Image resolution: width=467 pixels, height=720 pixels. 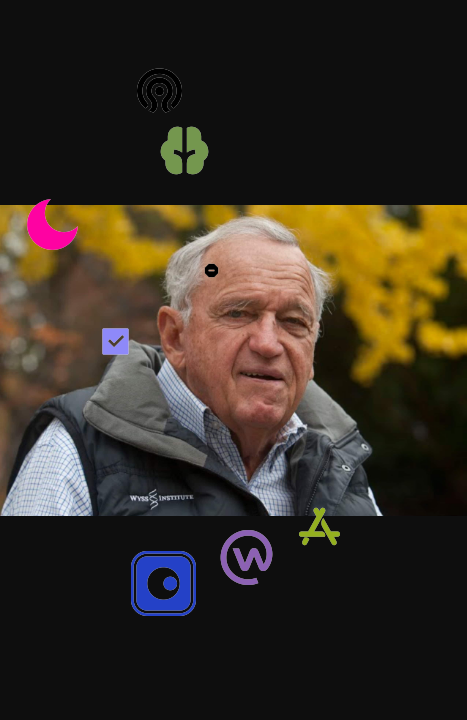 What do you see at coordinates (184, 150) in the screenshot?
I see `access AI or smart features` at bounding box center [184, 150].